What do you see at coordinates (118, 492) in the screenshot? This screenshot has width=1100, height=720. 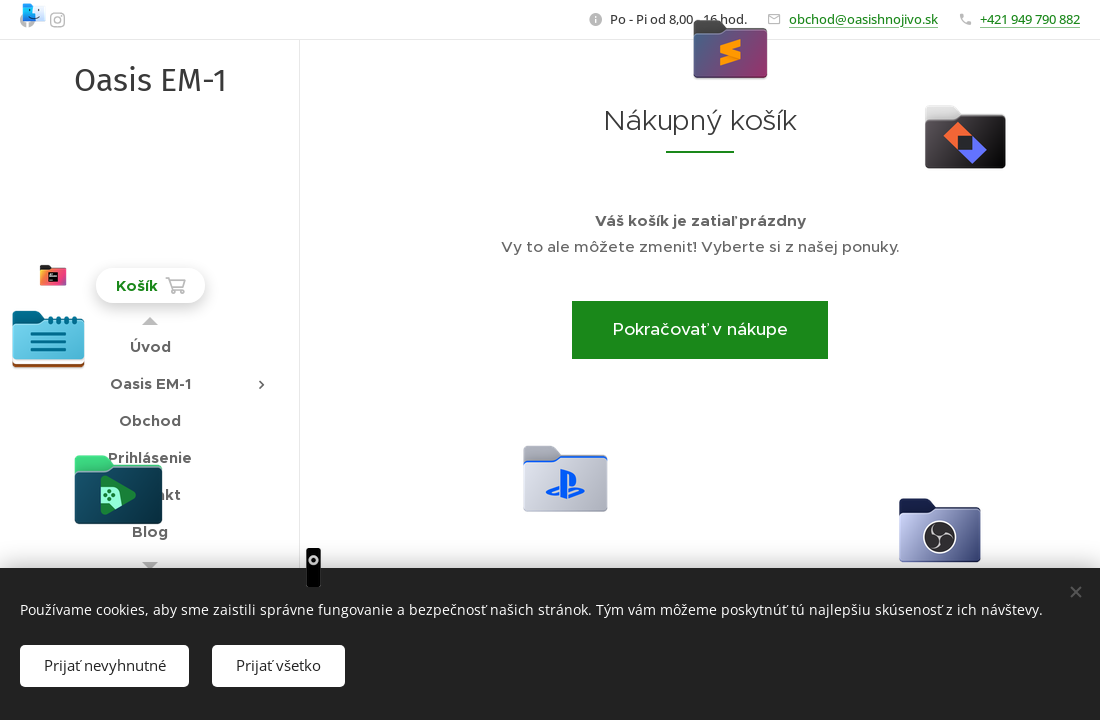 I see `folder containing Google Play Games PC app files` at bounding box center [118, 492].